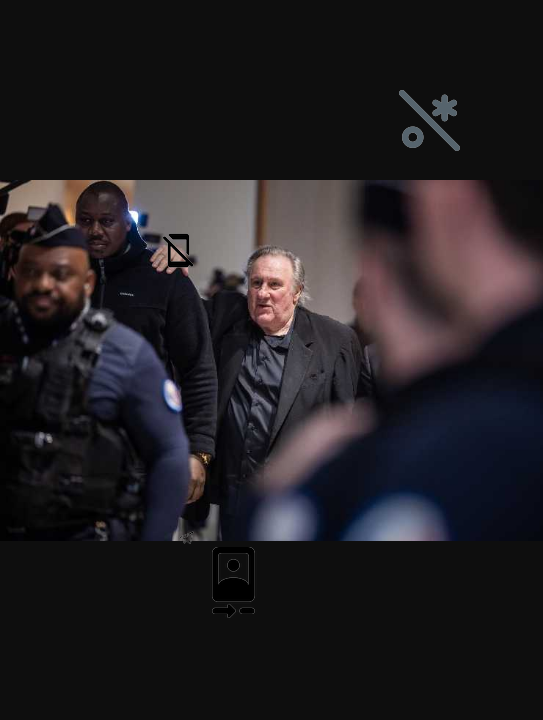 The height and width of the screenshot is (720, 543). What do you see at coordinates (178, 250) in the screenshot?
I see `mobile device is disabled or unavailable` at bounding box center [178, 250].